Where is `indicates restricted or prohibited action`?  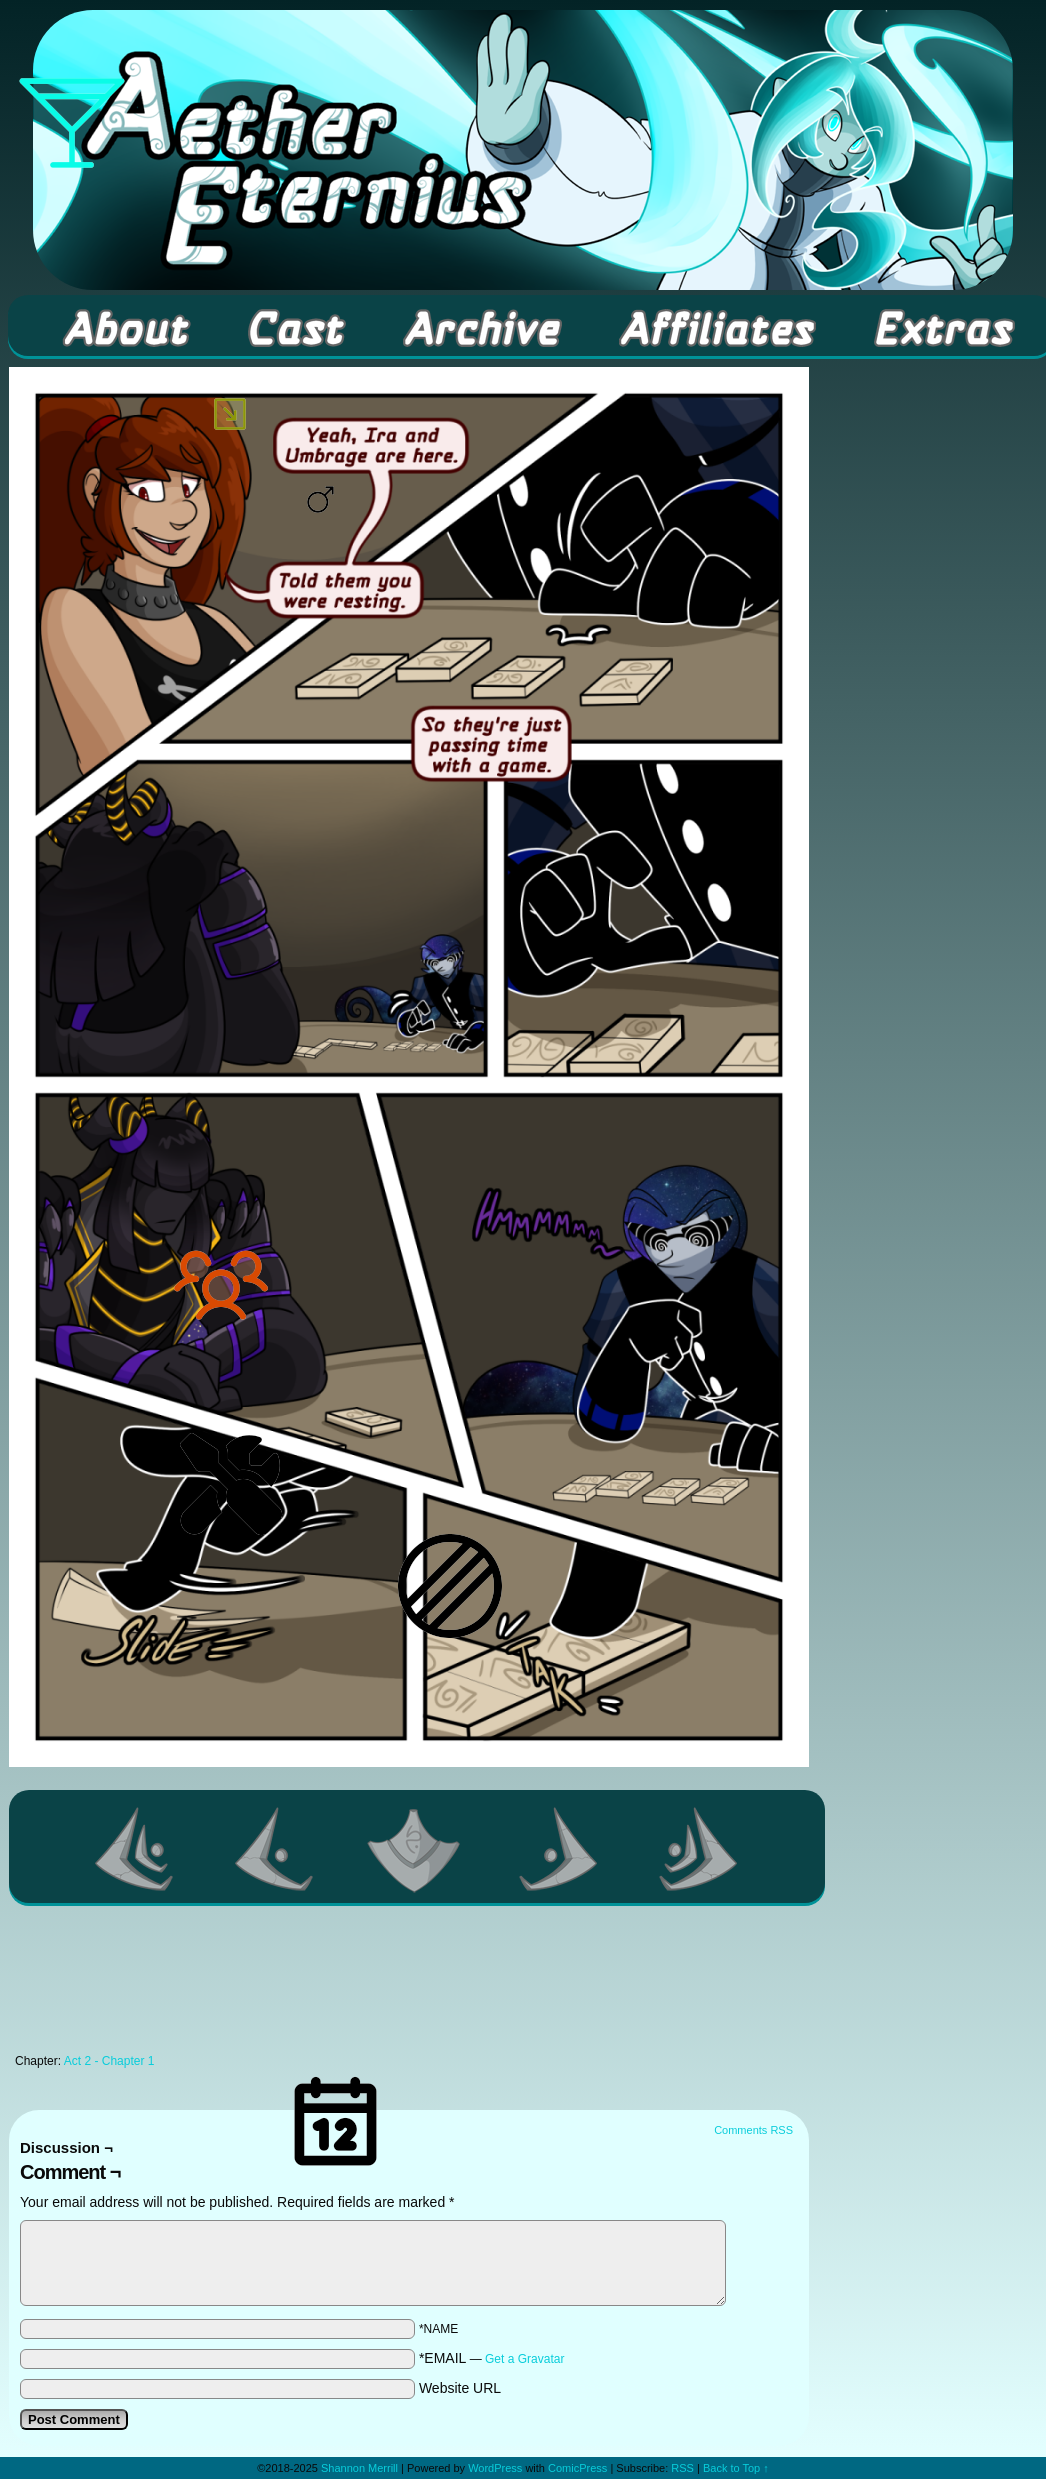
indicates restricted or prohibited action is located at coordinates (450, 1586).